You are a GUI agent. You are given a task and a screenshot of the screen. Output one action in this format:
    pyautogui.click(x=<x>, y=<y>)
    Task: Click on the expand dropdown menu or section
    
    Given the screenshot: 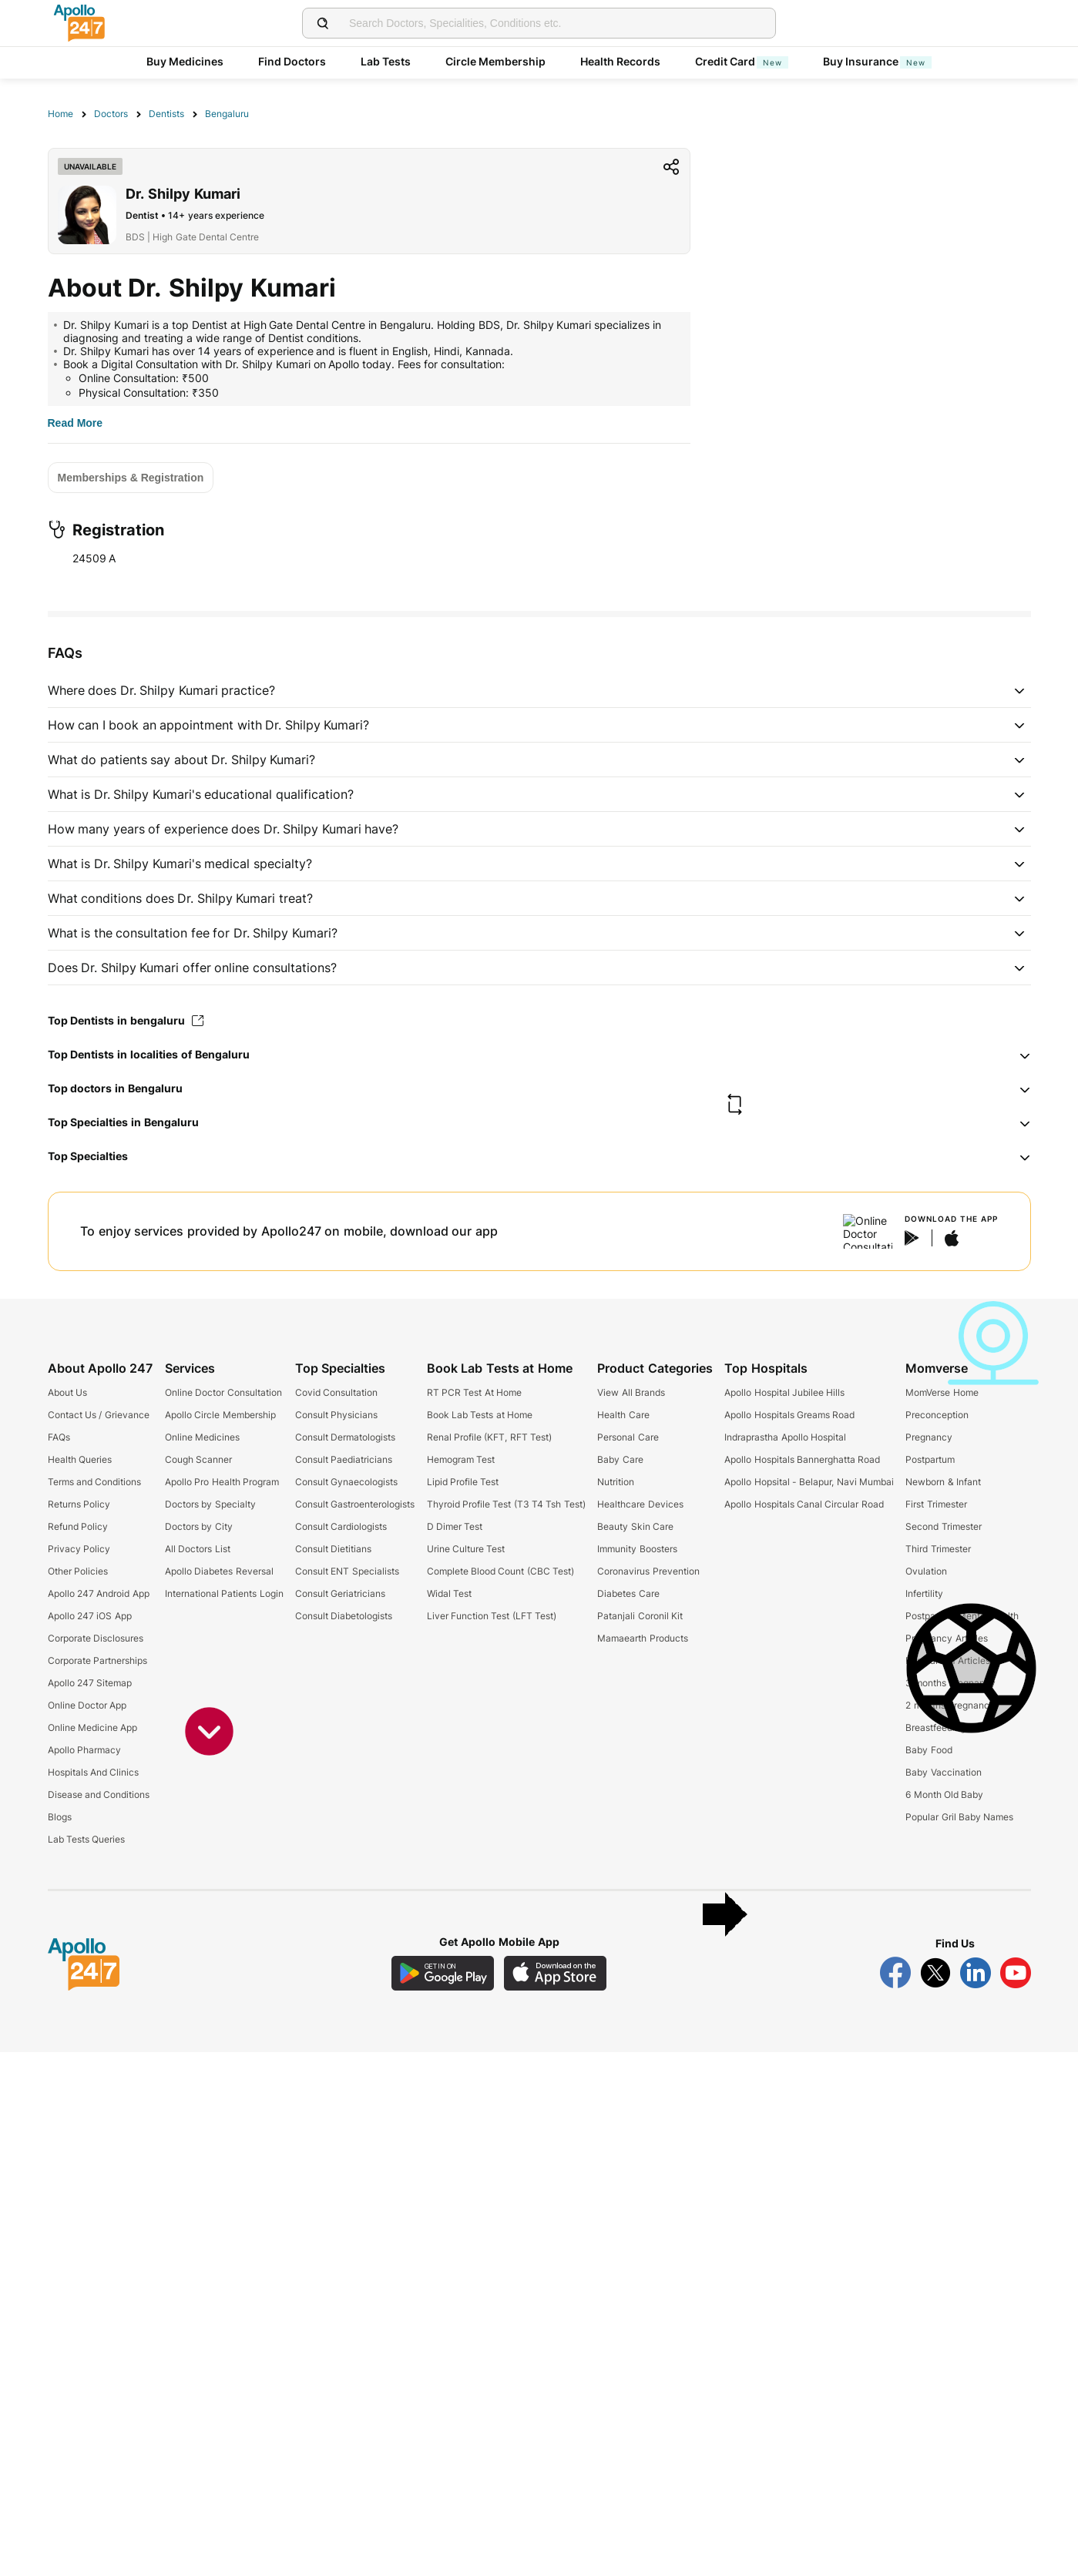 What is the action you would take?
    pyautogui.click(x=209, y=1731)
    